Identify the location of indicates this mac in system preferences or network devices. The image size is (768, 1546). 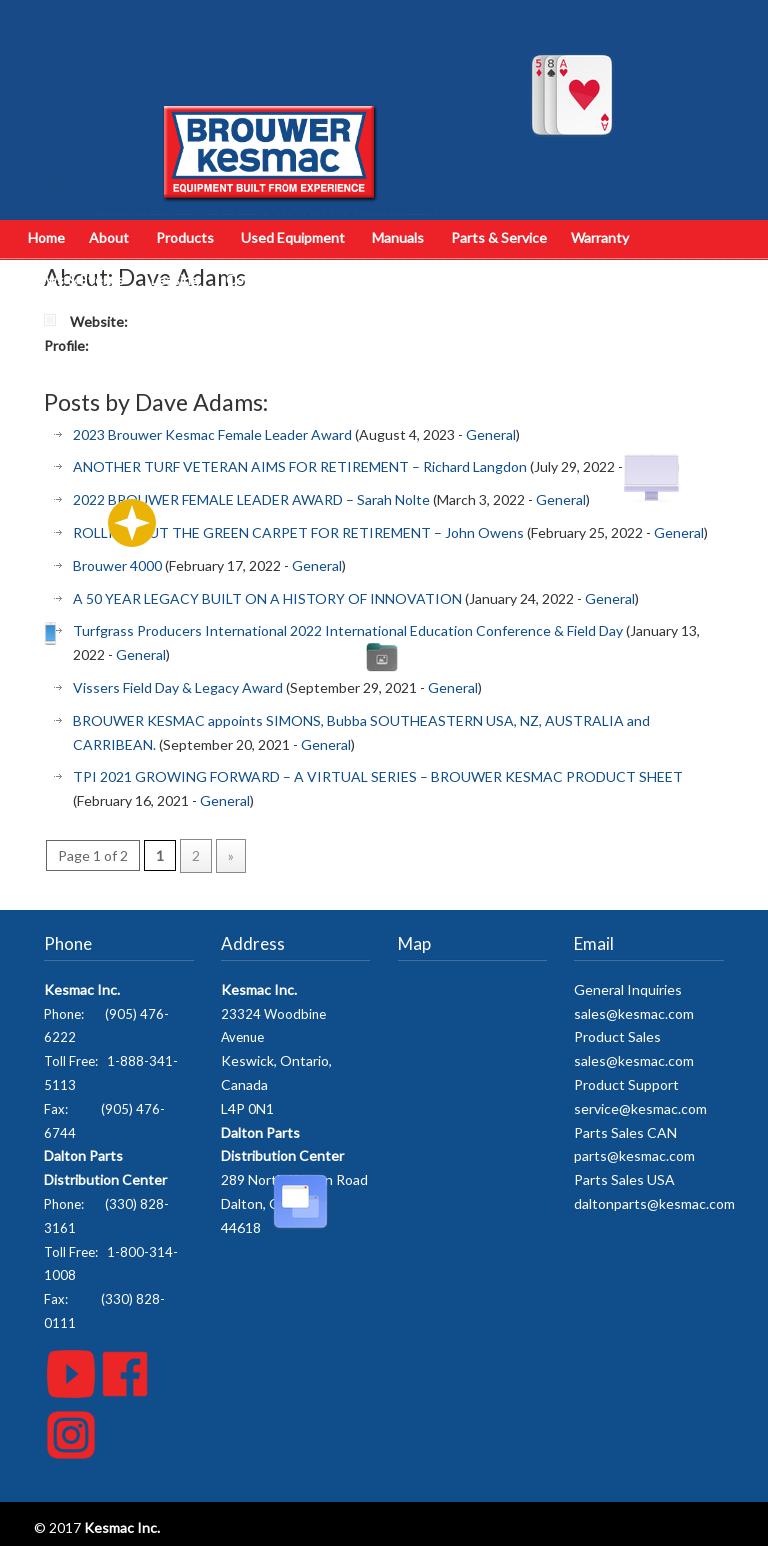
(651, 476).